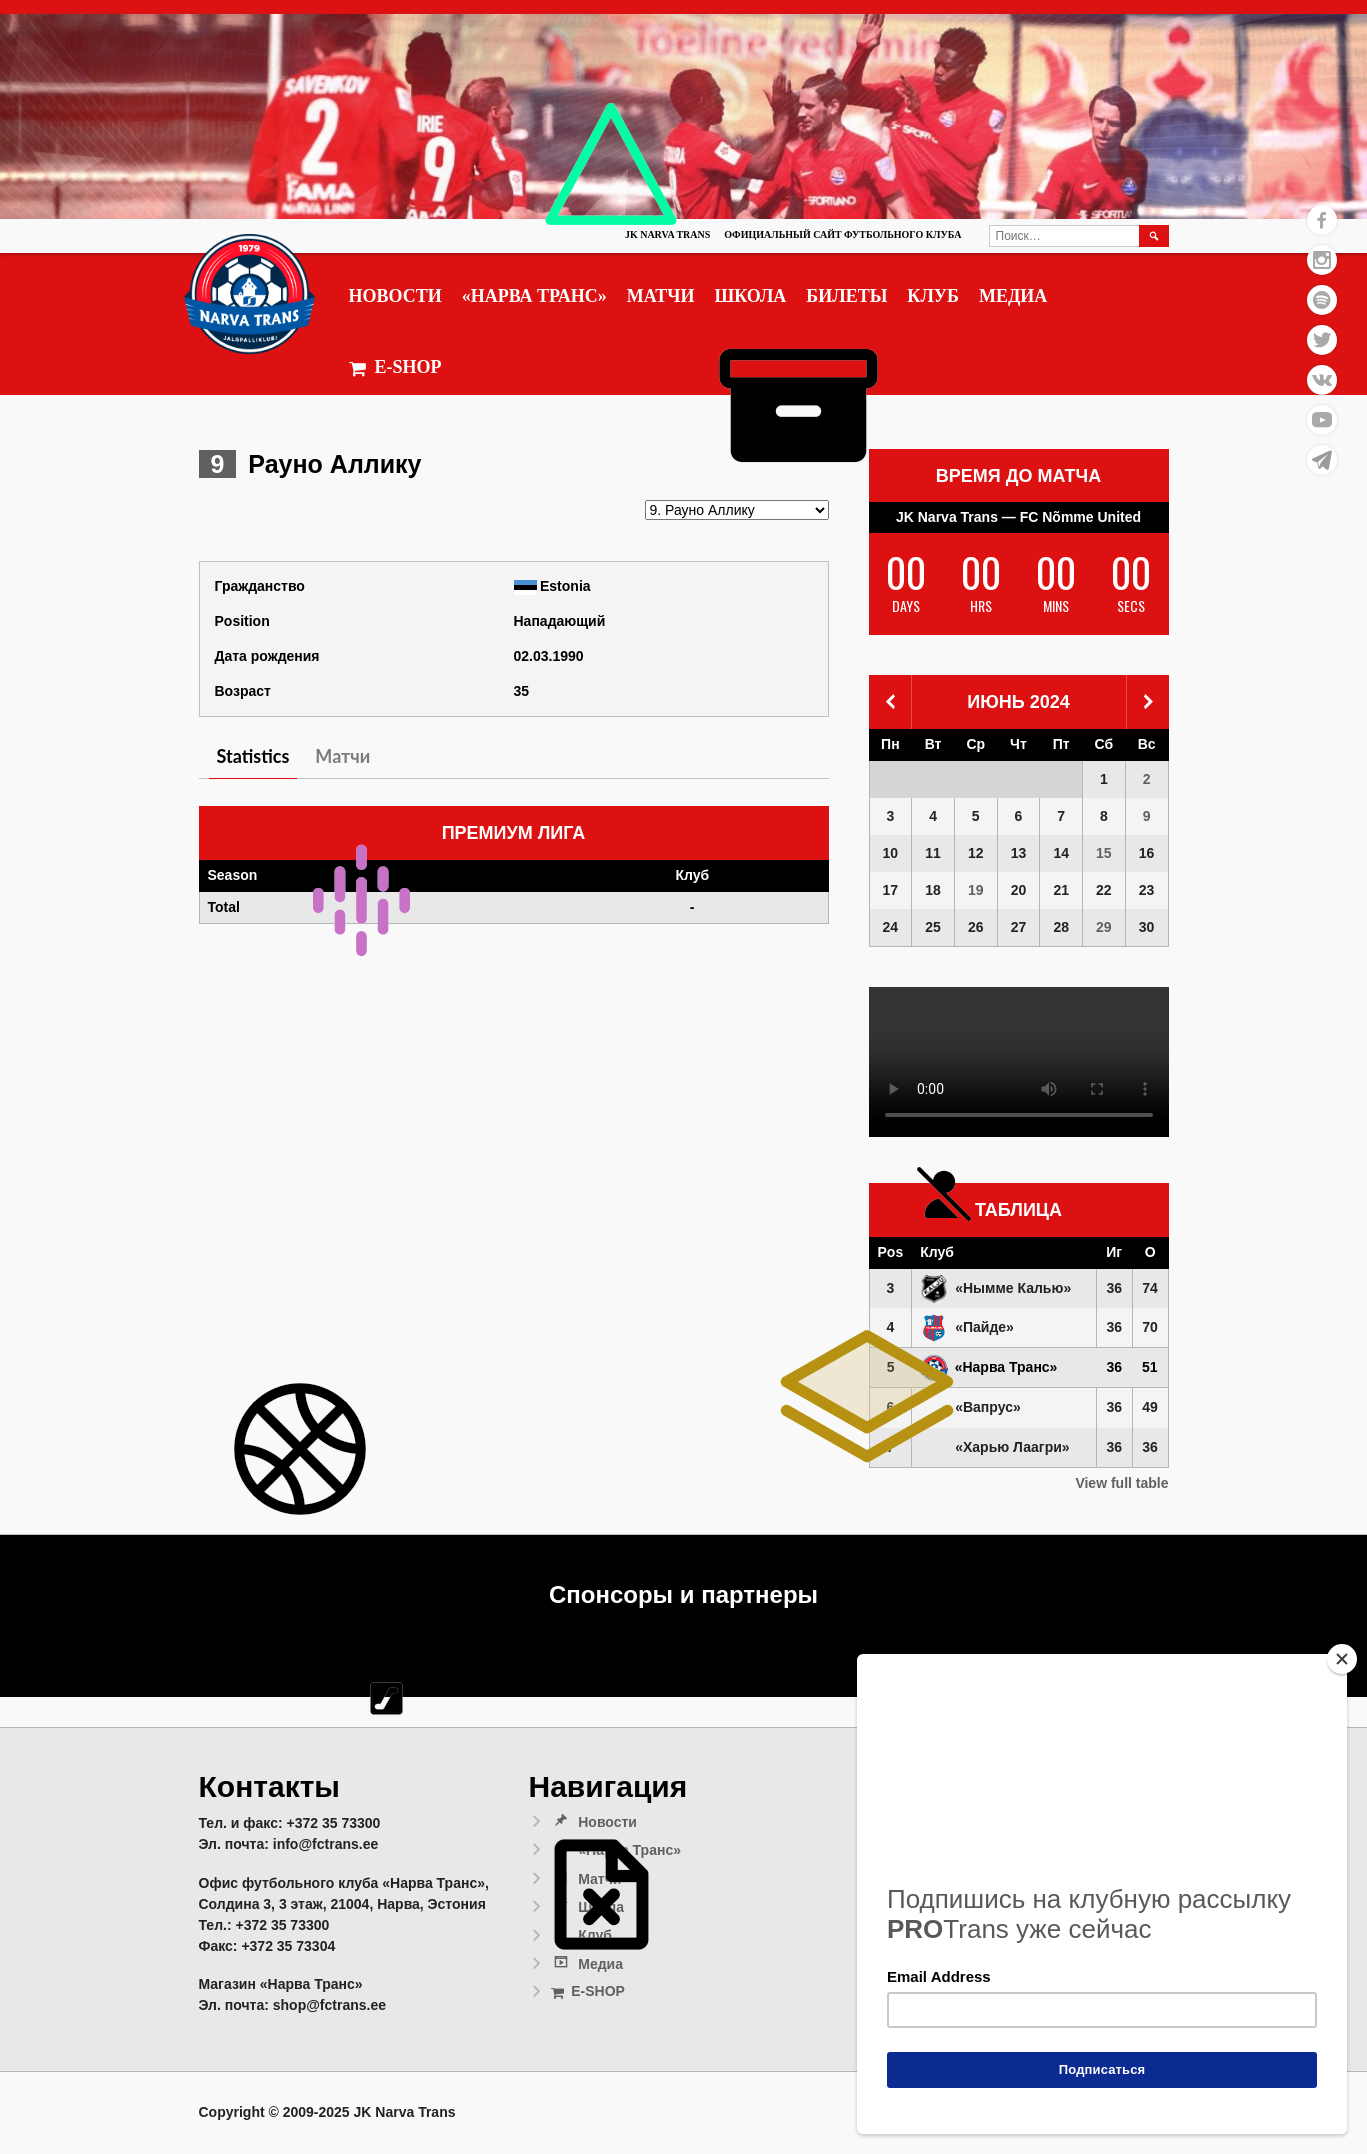 This screenshot has width=1367, height=2154. What do you see at coordinates (300, 1449) in the screenshot?
I see `access sports scores and updates` at bounding box center [300, 1449].